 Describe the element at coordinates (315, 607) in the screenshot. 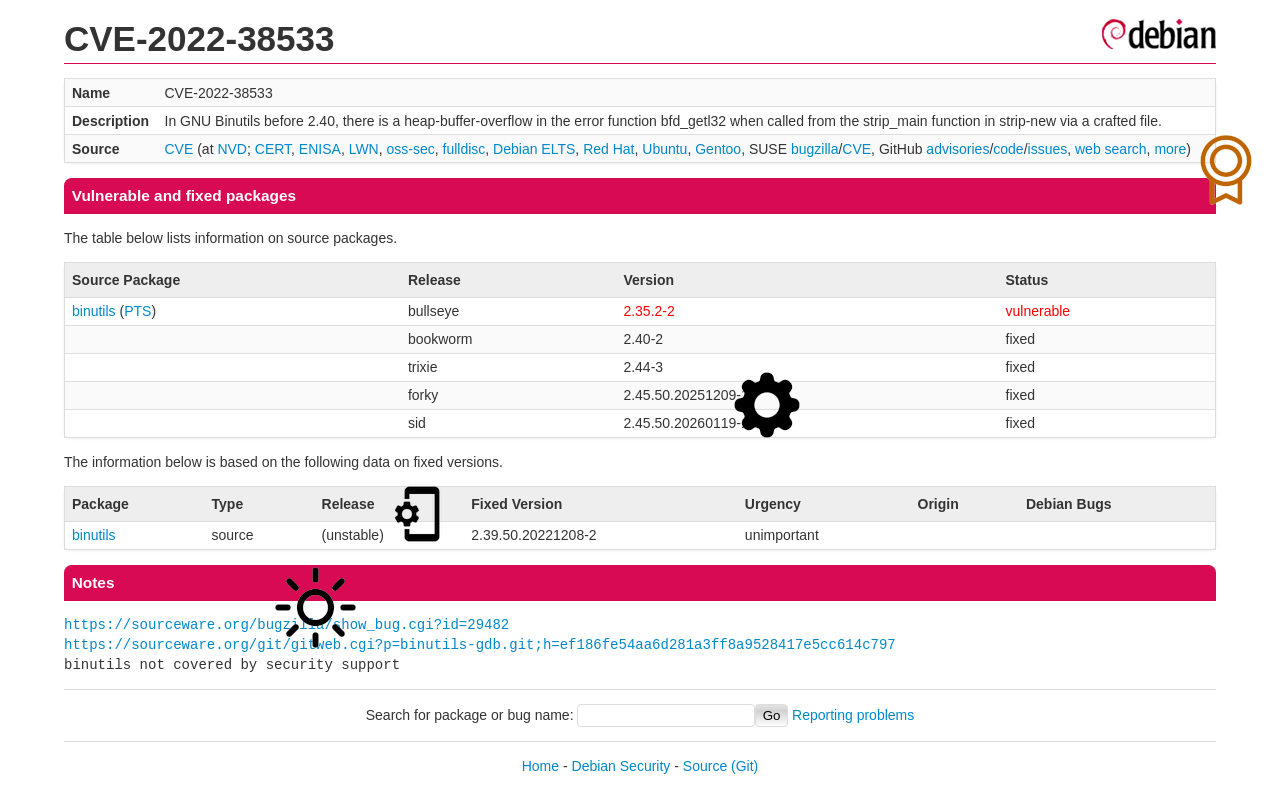

I see `switch to light mode` at that location.